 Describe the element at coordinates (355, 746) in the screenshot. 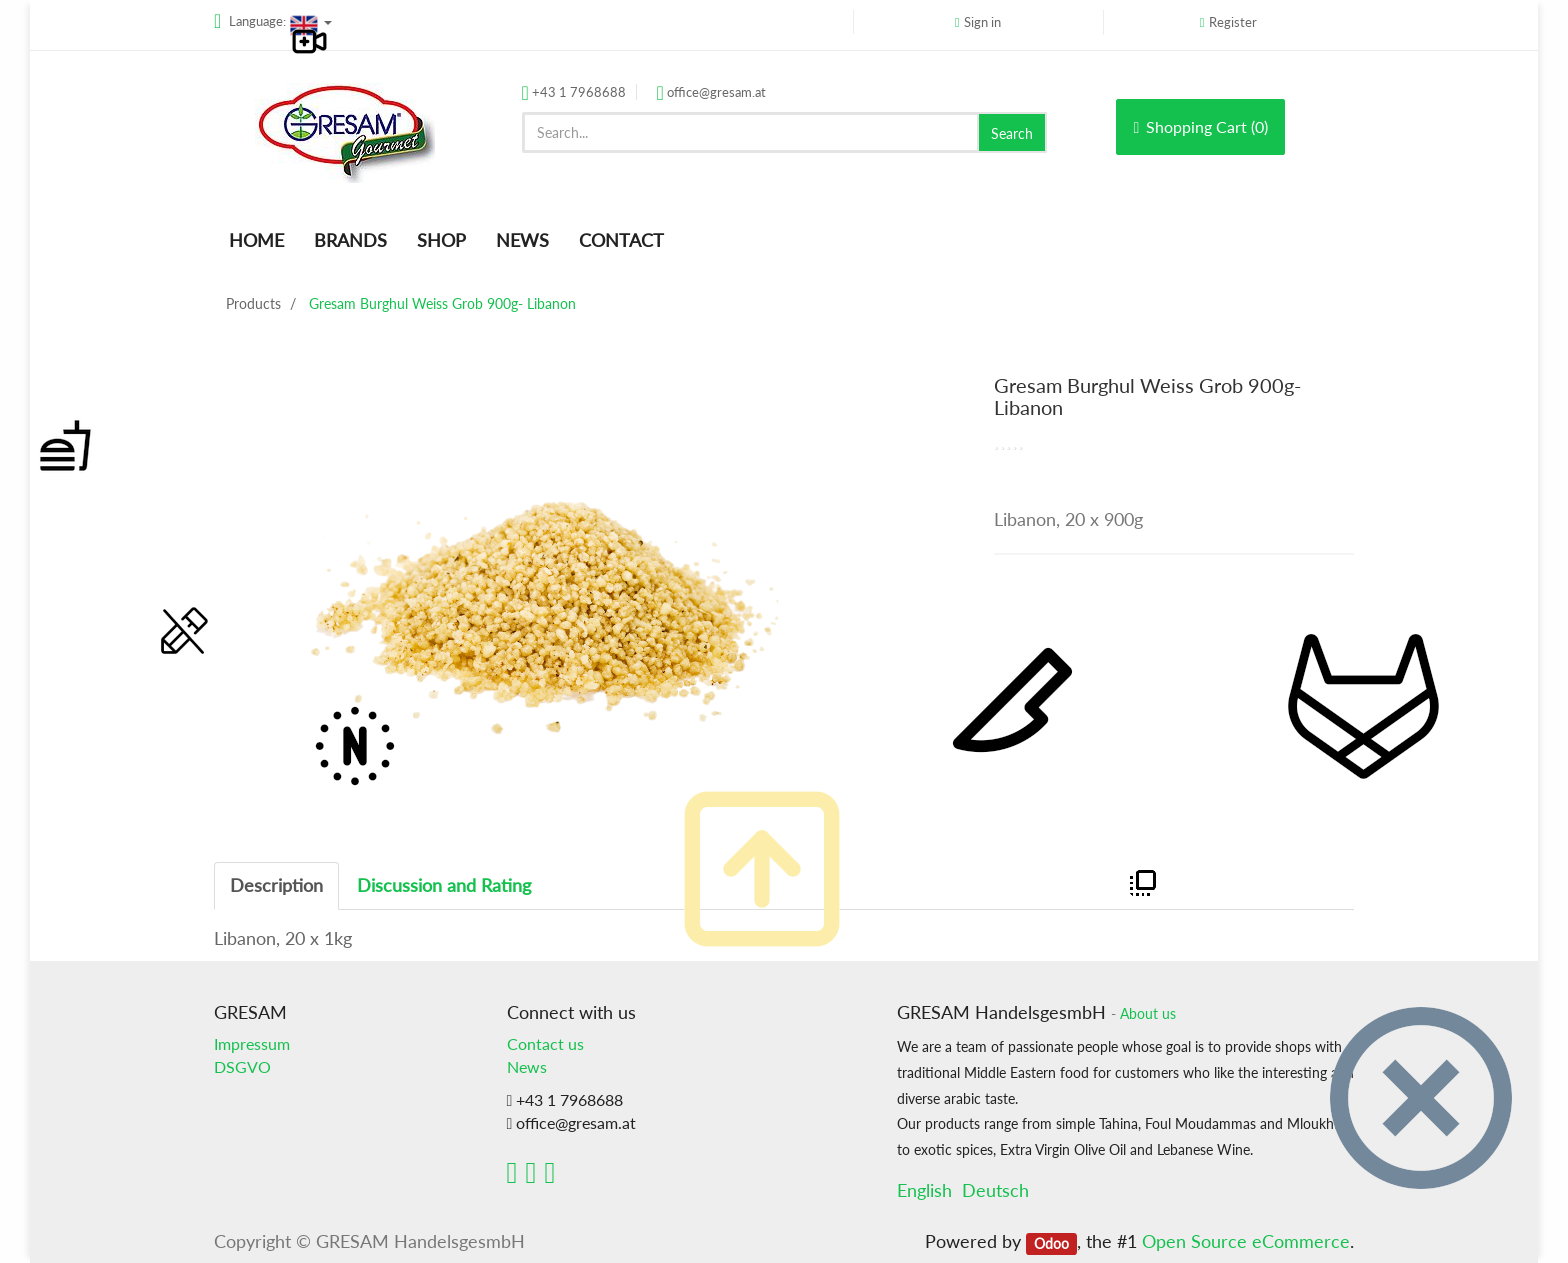

I see `indicates a draft or pending status for an item` at that location.